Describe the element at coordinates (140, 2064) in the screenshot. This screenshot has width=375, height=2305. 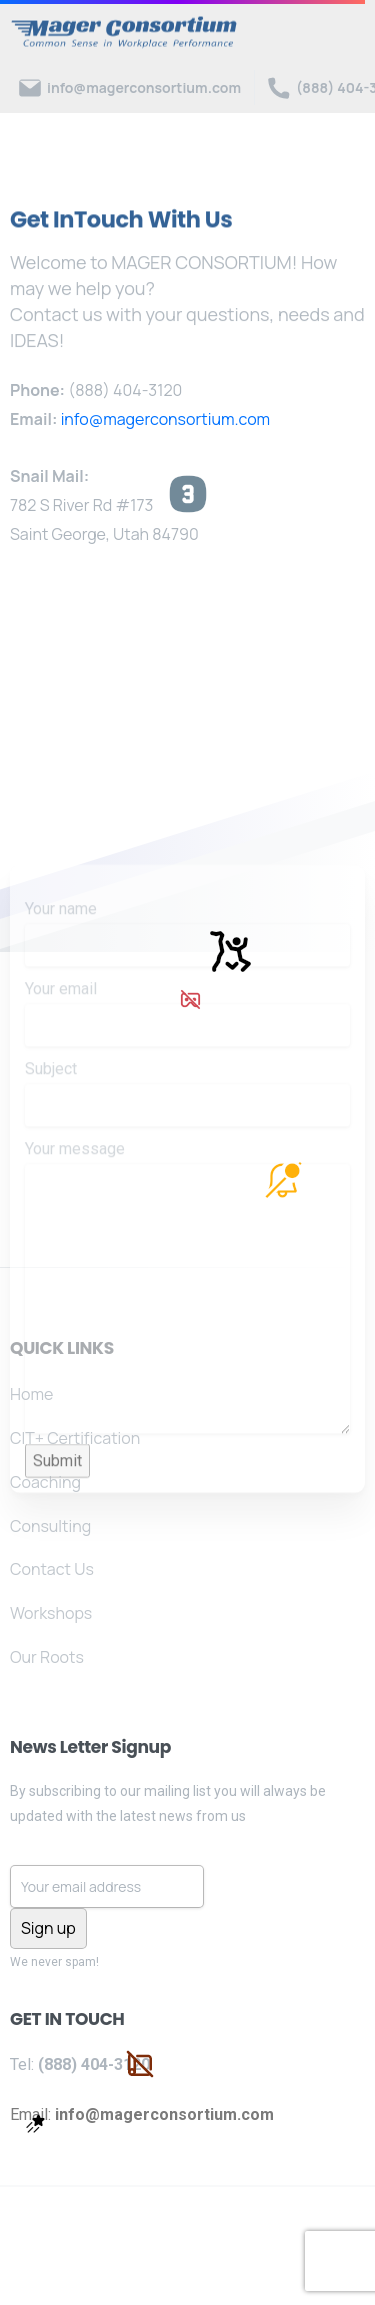
I see `disable wallpaper display` at that location.